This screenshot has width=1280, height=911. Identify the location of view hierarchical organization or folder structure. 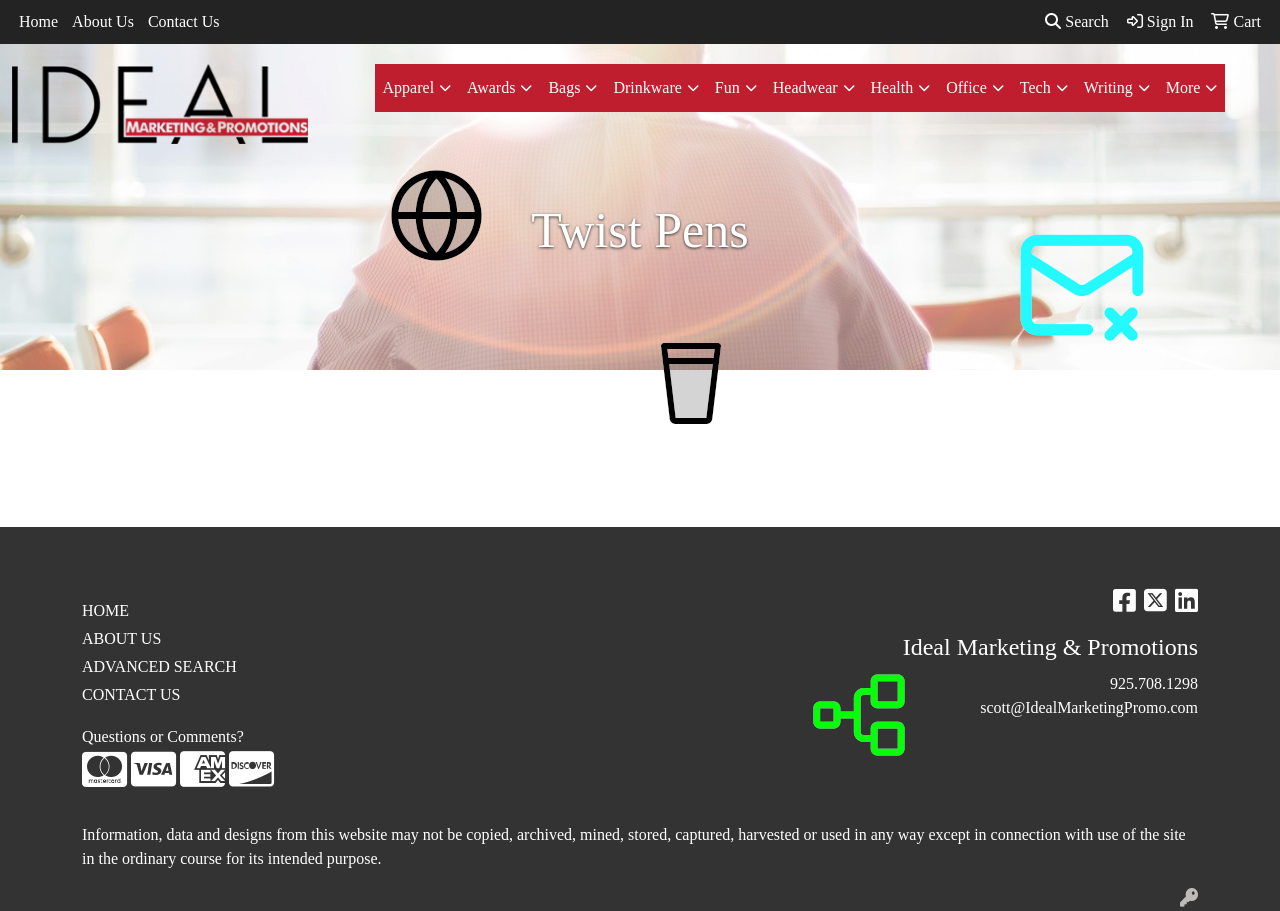
(864, 715).